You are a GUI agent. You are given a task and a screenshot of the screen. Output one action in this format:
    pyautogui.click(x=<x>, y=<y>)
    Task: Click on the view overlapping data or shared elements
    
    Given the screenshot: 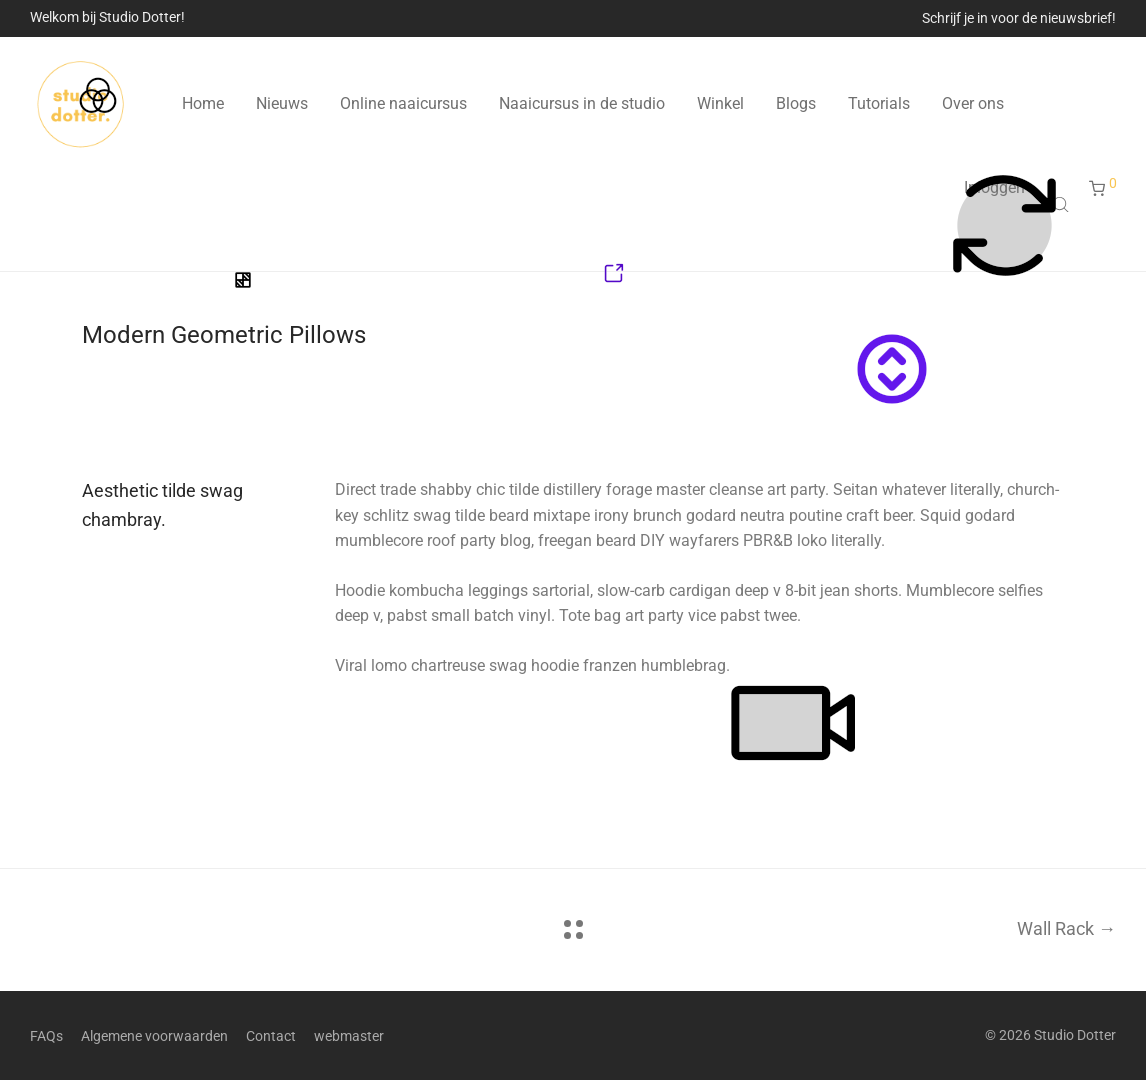 What is the action you would take?
    pyautogui.click(x=98, y=96)
    